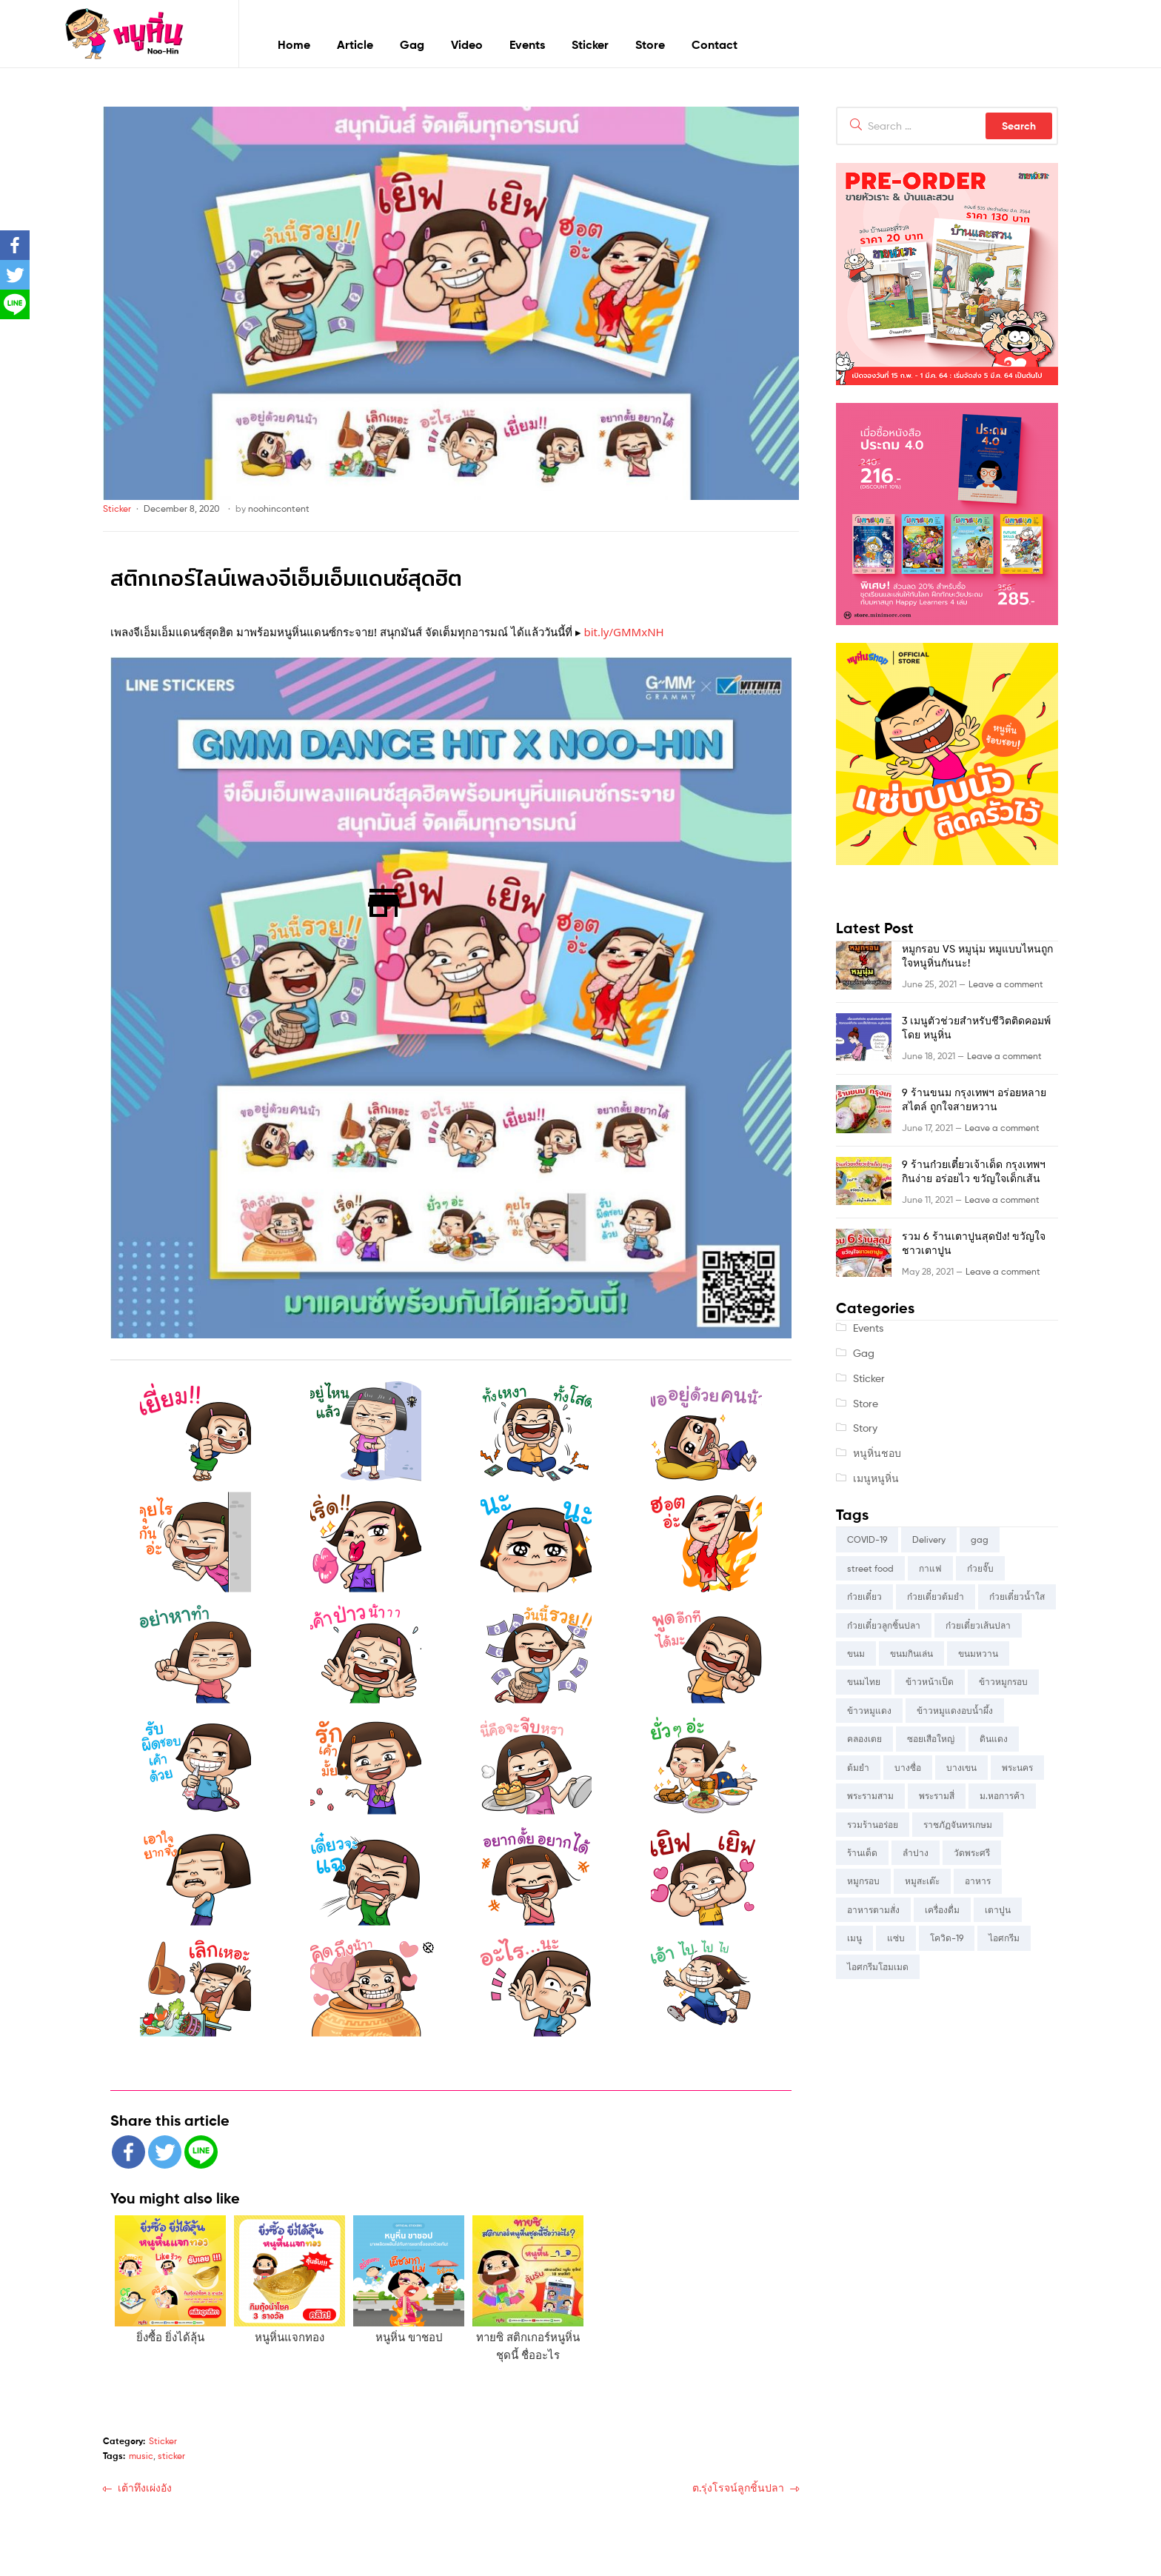 The height and width of the screenshot is (2576, 1161). What do you see at coordinates (428, 1947) in the screenshot?
I see `disable compass or navigation features` at bounding box center [428, 1947].